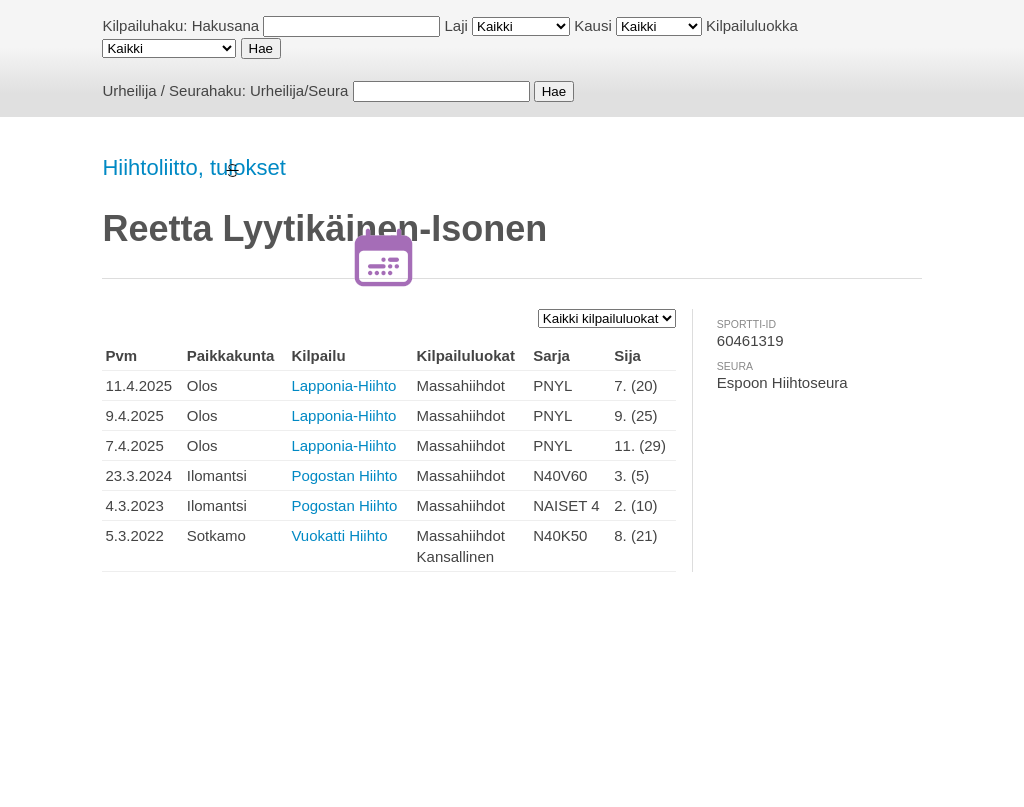  Describe the element at coordinates (232, 170) in the screenshot. I see `apply strikethrough formatting to selected text` at that location.